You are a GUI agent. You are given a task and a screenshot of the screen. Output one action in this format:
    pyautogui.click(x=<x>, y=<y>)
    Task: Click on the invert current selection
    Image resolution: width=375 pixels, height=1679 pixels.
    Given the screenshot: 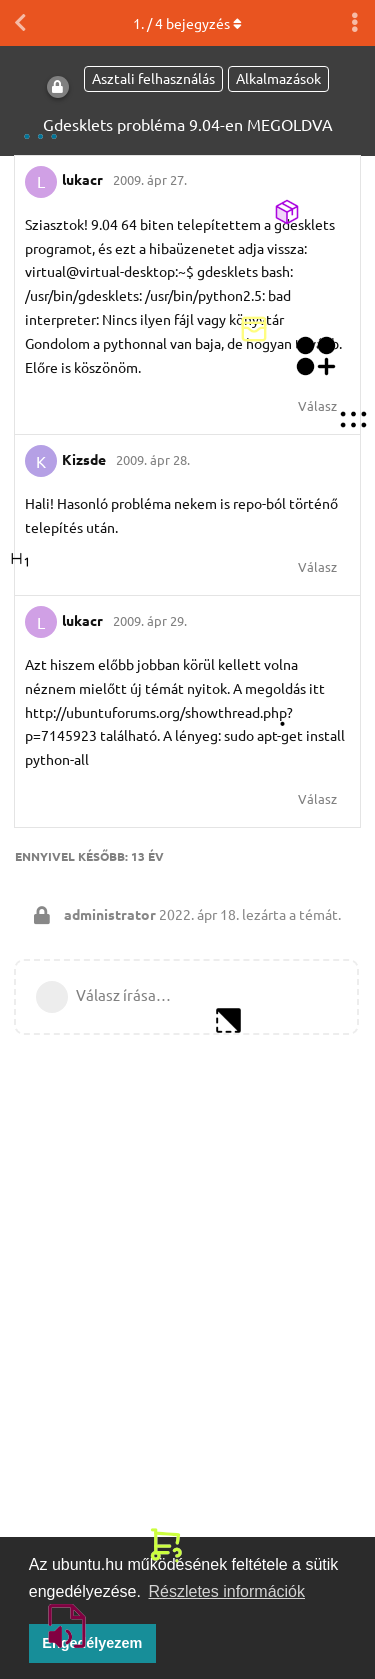 What is the action you would take?
    pyautogui.click(x=228, y=1020)
    